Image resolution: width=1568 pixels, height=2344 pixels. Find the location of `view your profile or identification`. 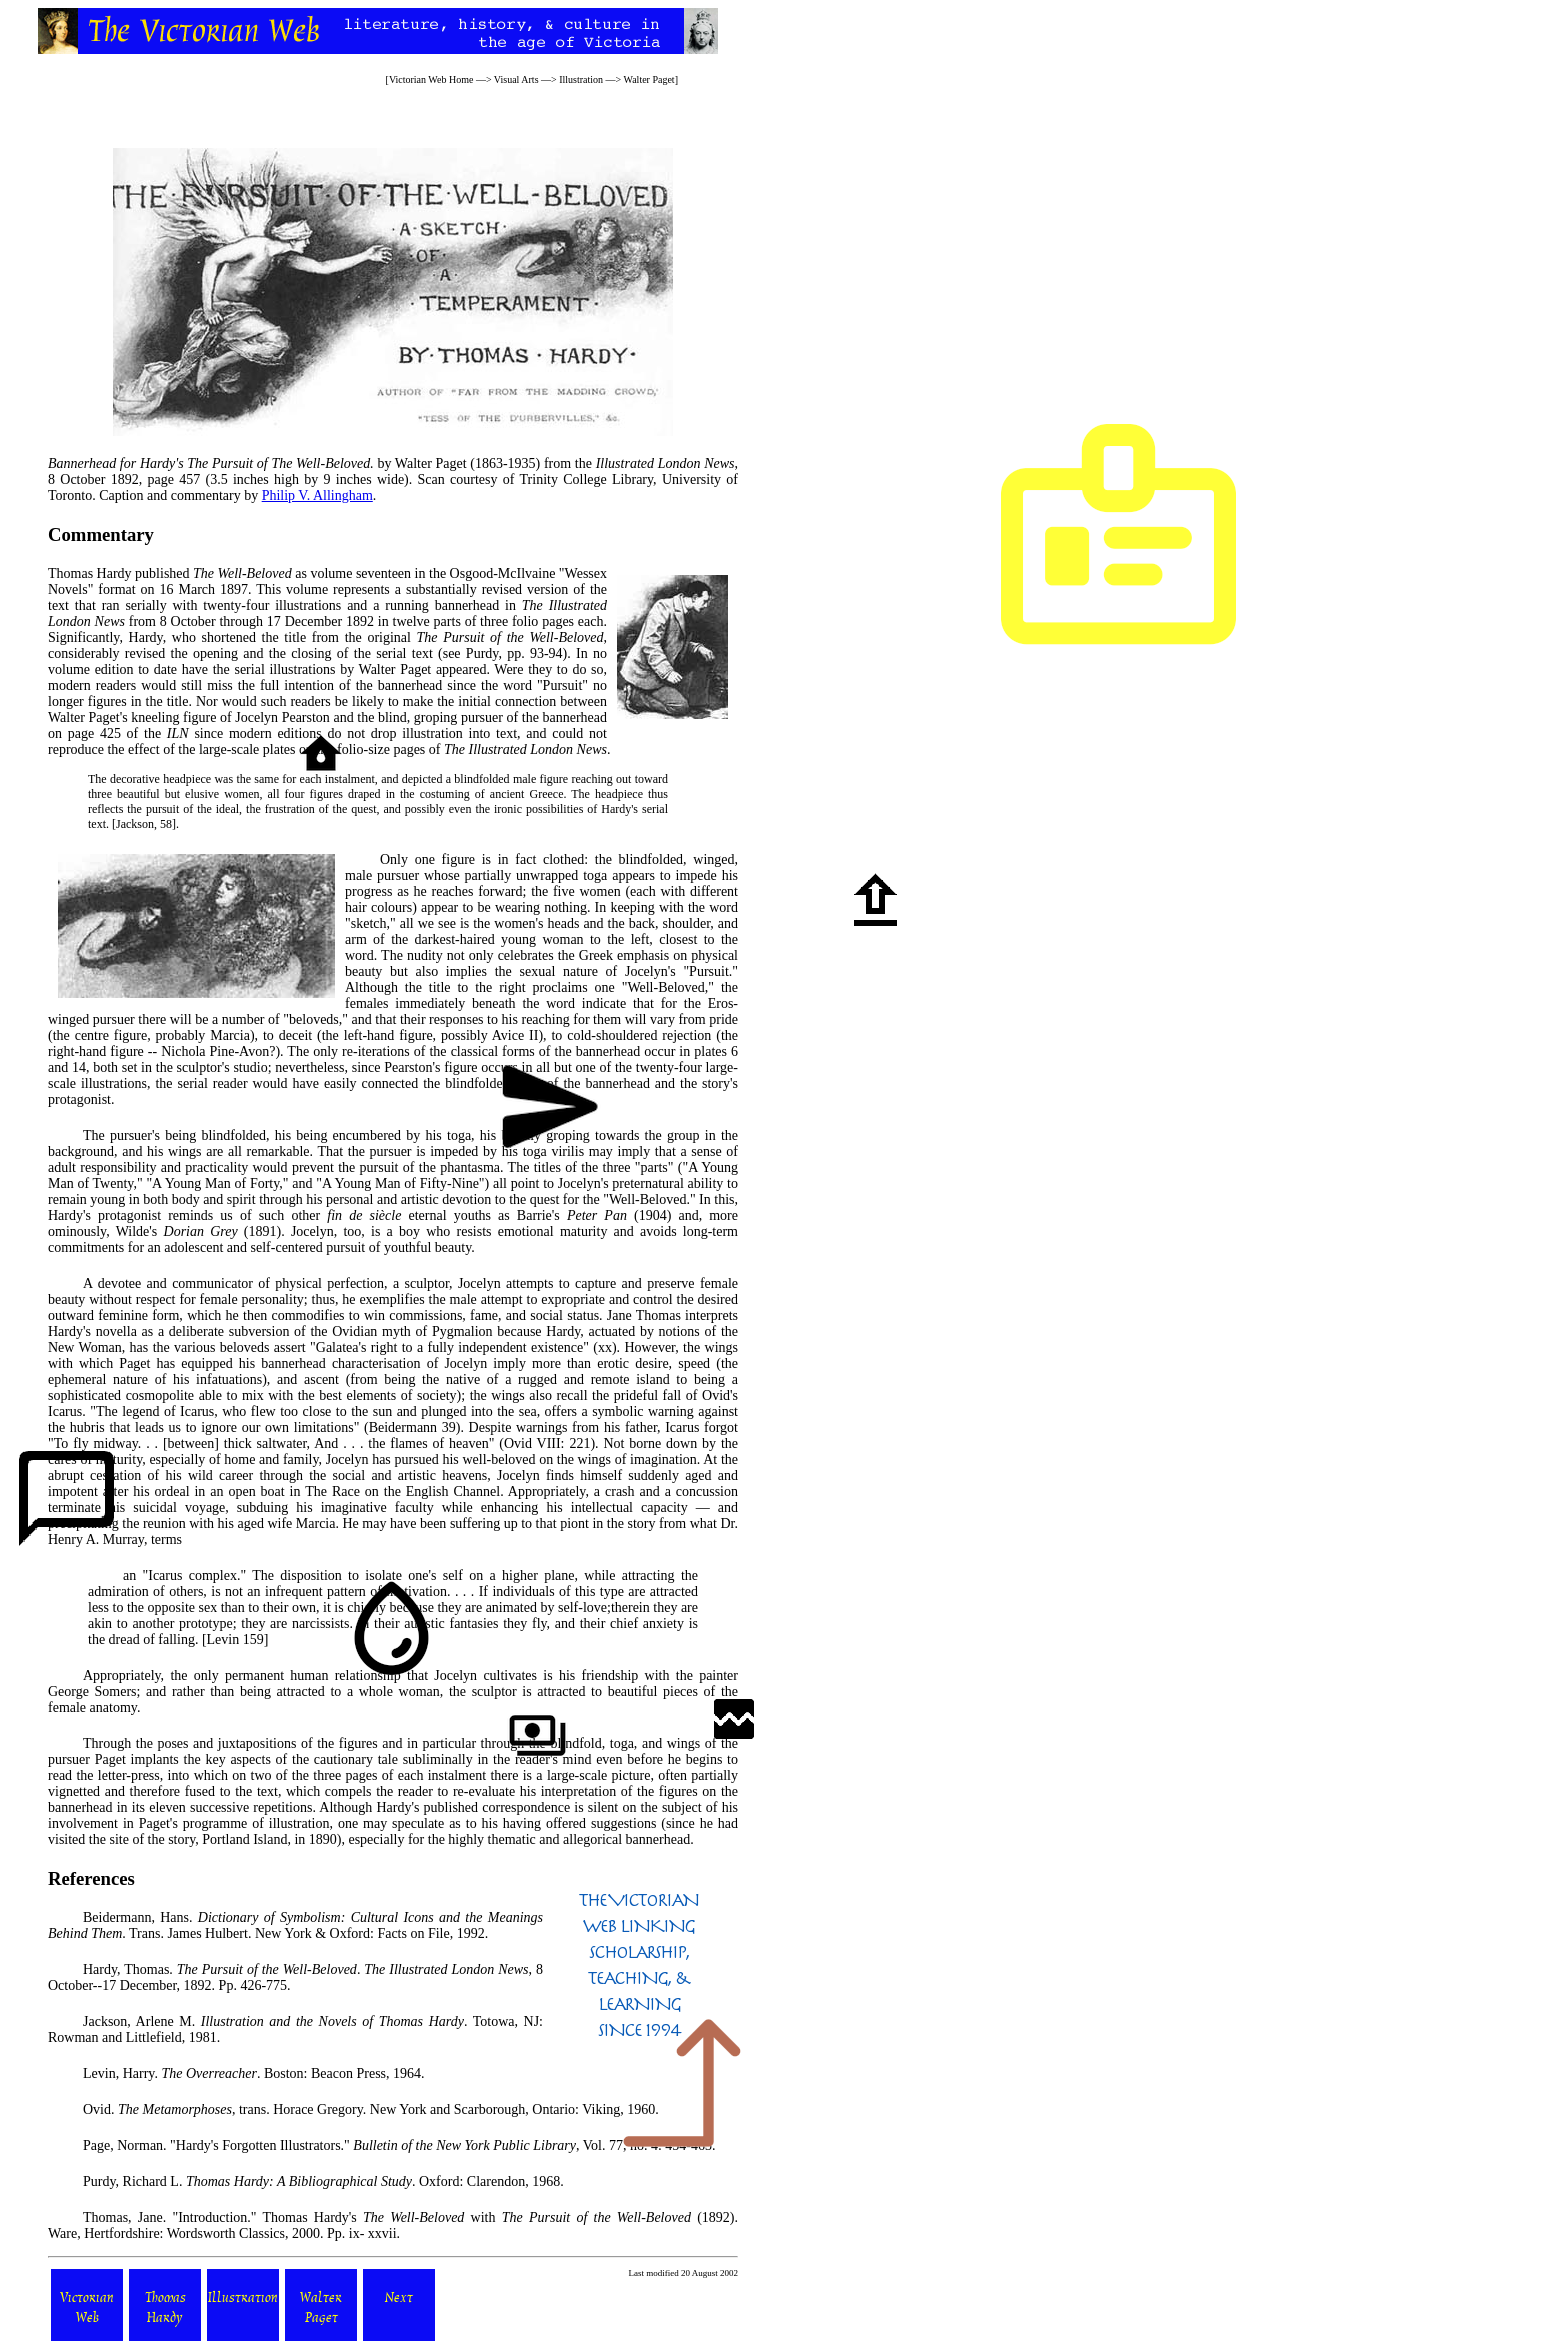

view your profile or identification is located at coordinates (1118, 541).